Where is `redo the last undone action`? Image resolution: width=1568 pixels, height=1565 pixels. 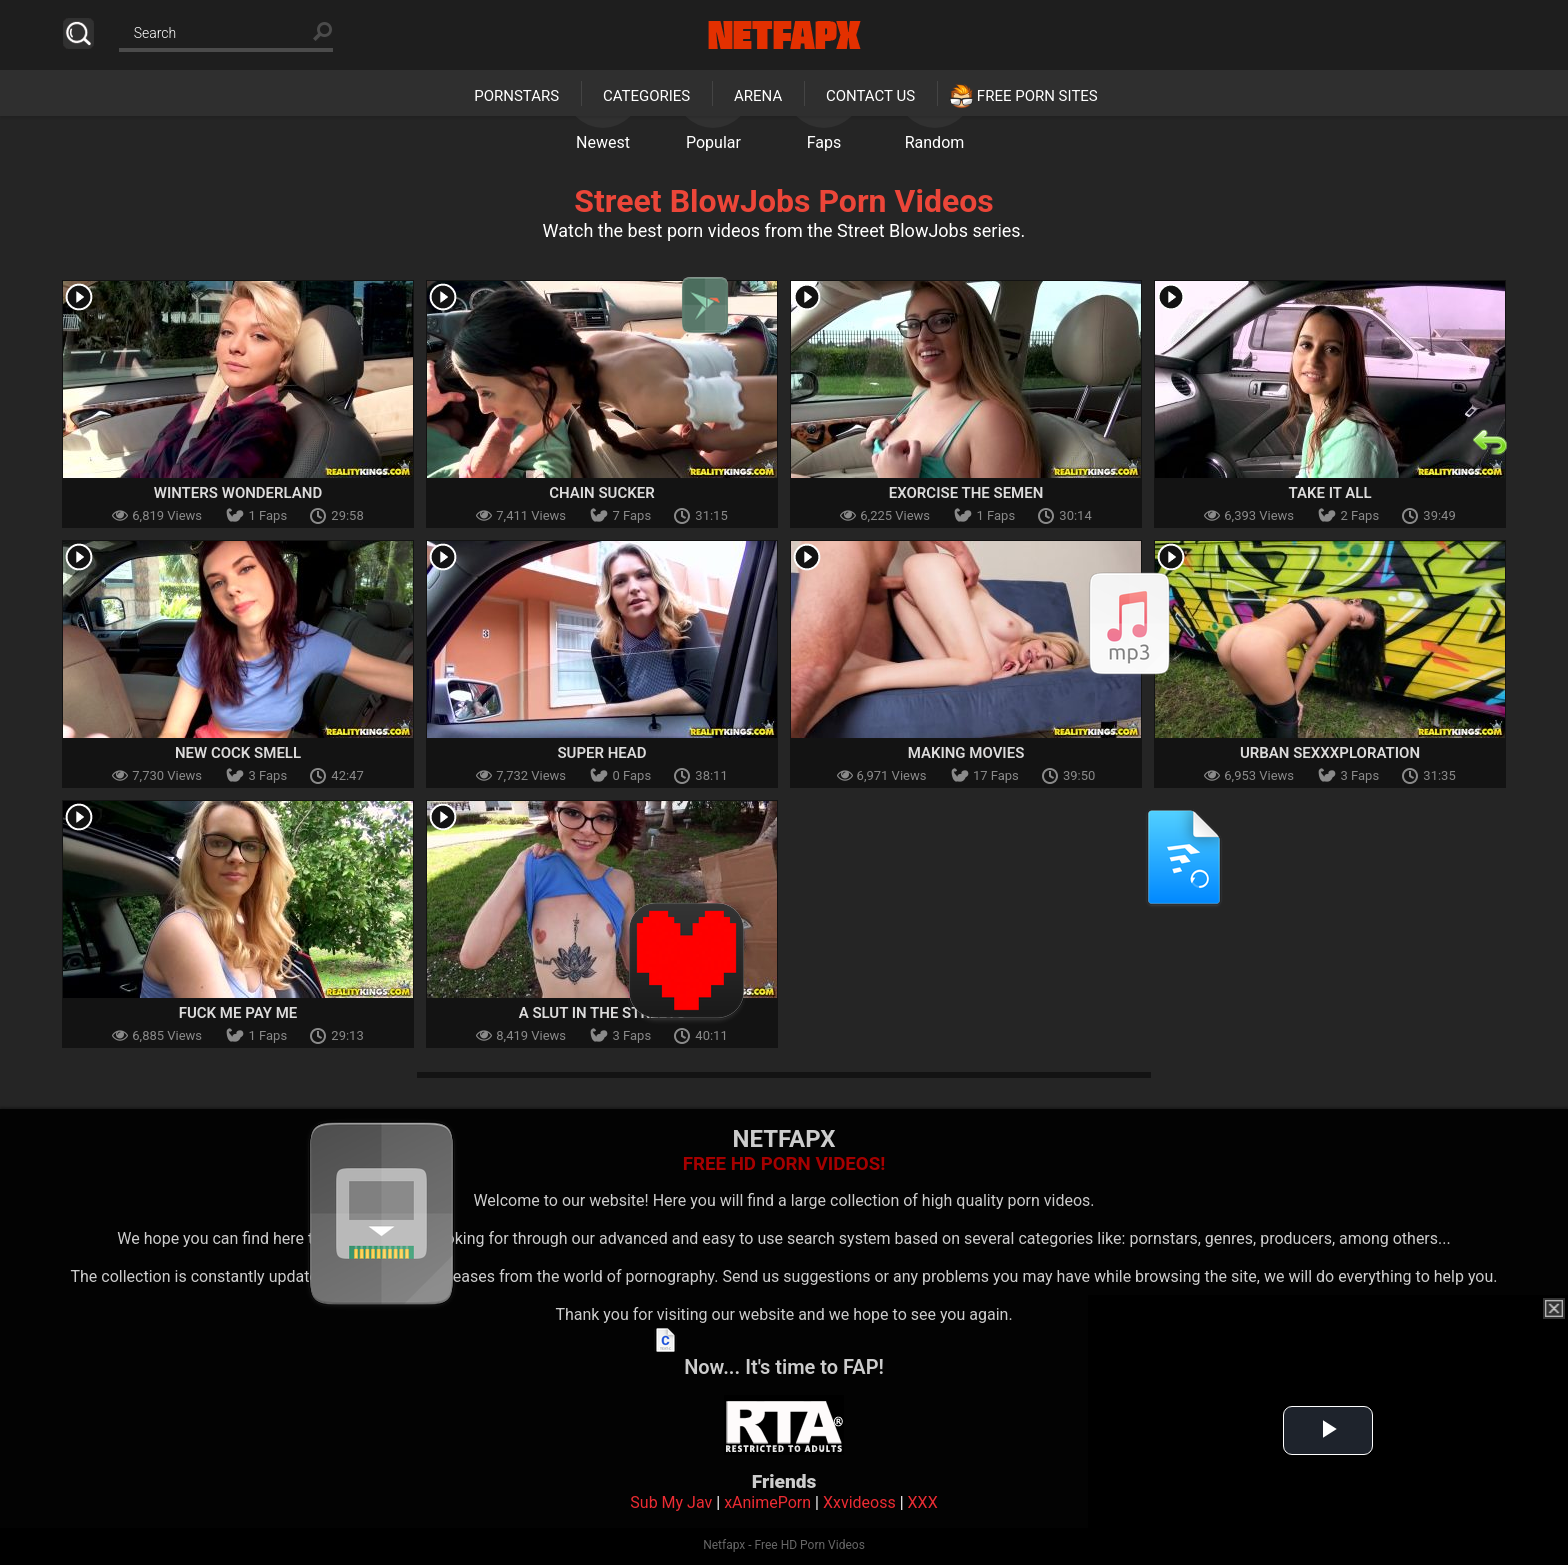
redo the last undone action is located at coordinates (1491, 441).